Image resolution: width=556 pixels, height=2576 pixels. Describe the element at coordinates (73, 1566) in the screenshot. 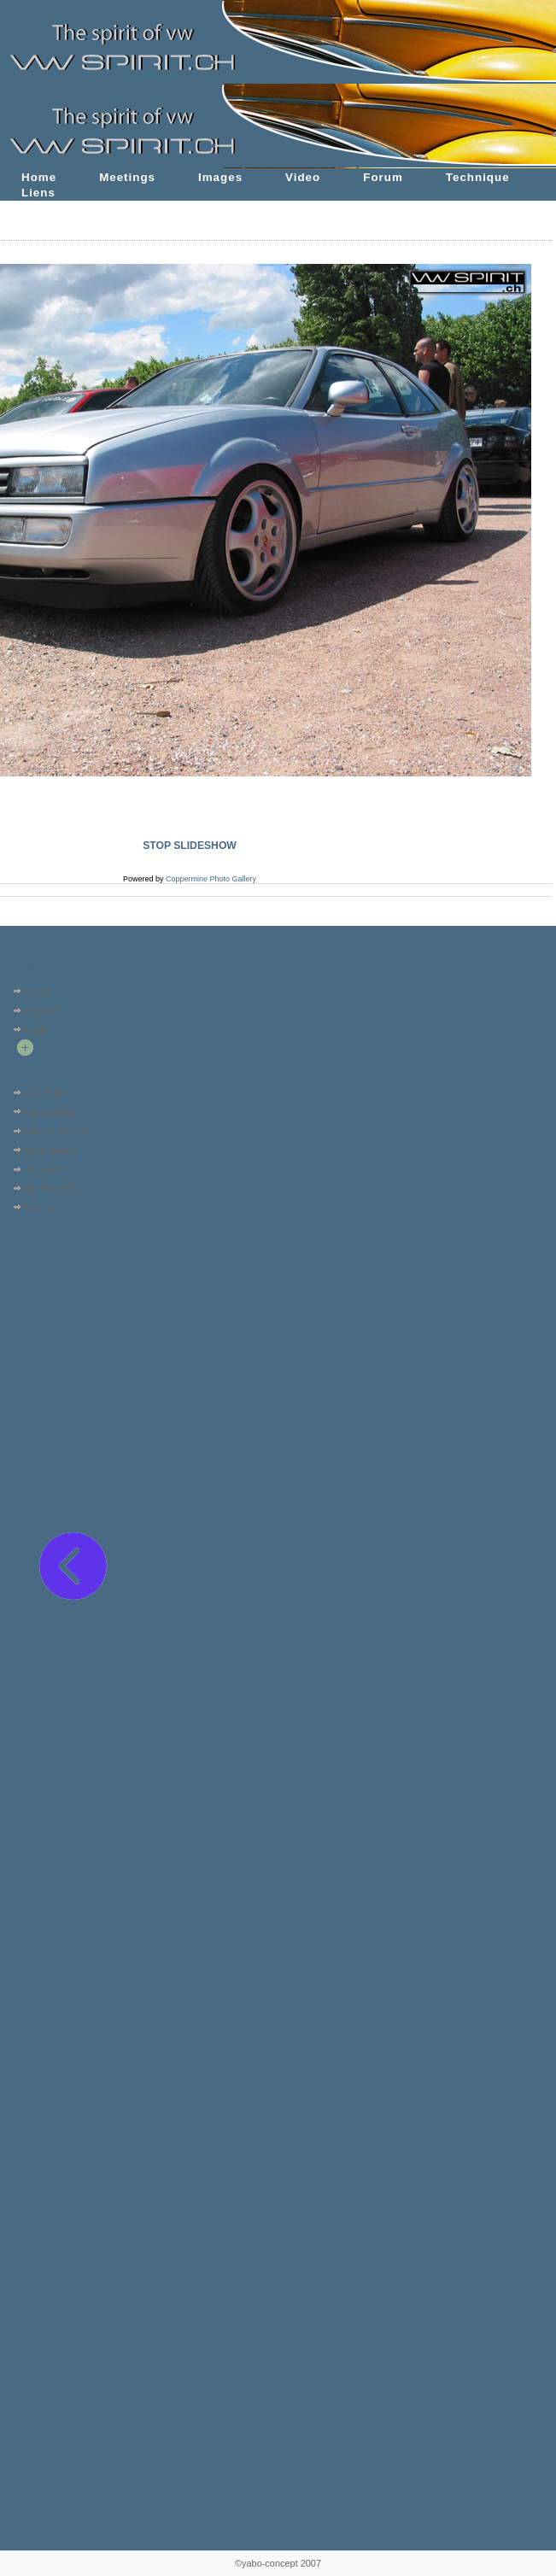

I see `go back to the previous screen` at that location.